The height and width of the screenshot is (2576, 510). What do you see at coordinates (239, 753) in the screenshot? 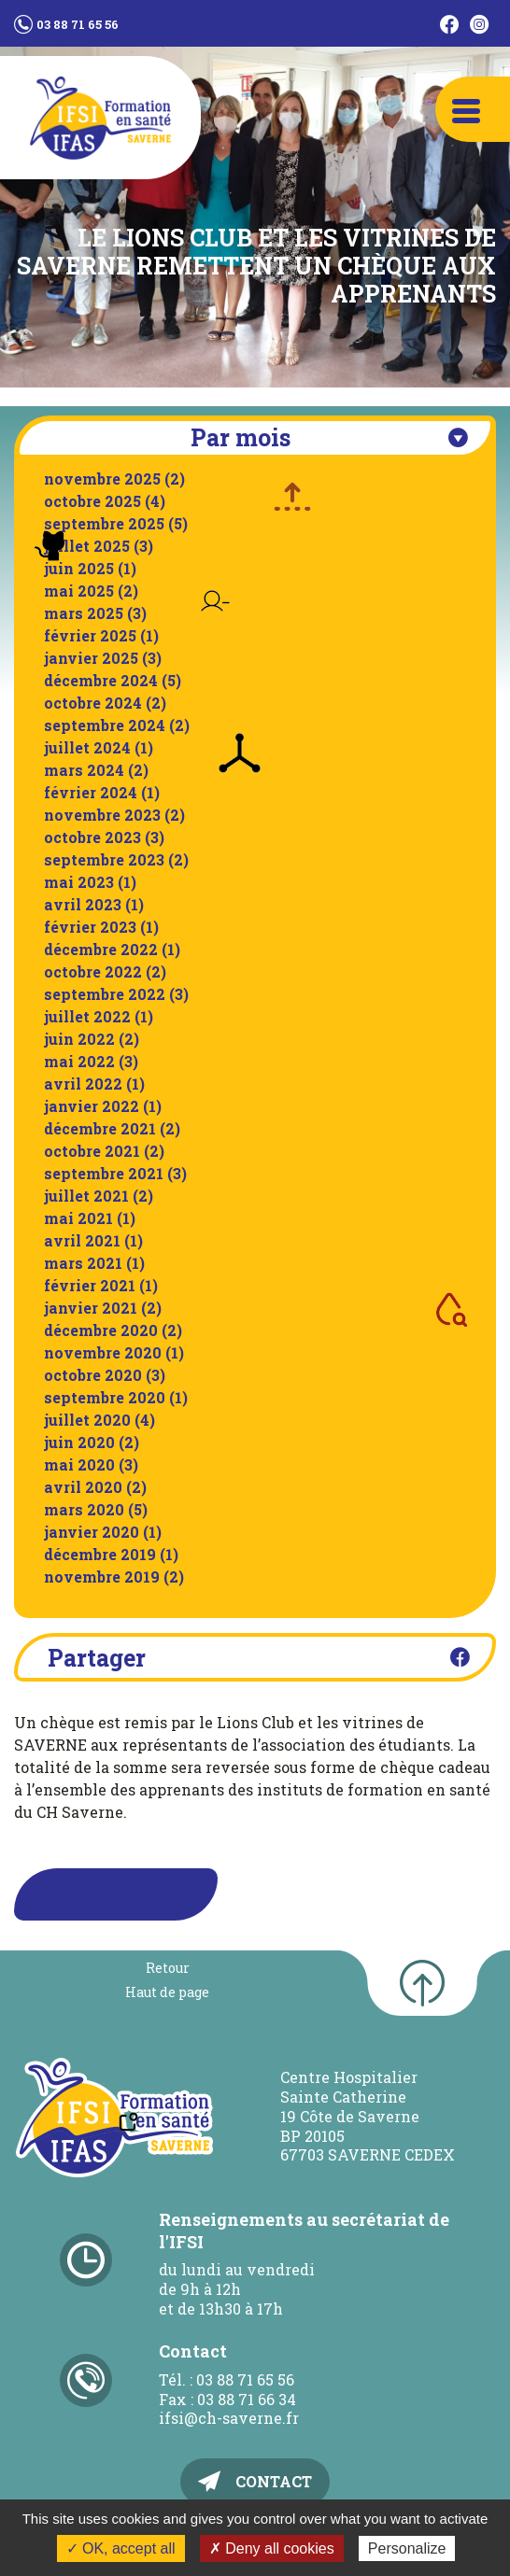
I see `access 3D transform or manipulation tools` at bounding box center [239, 753].